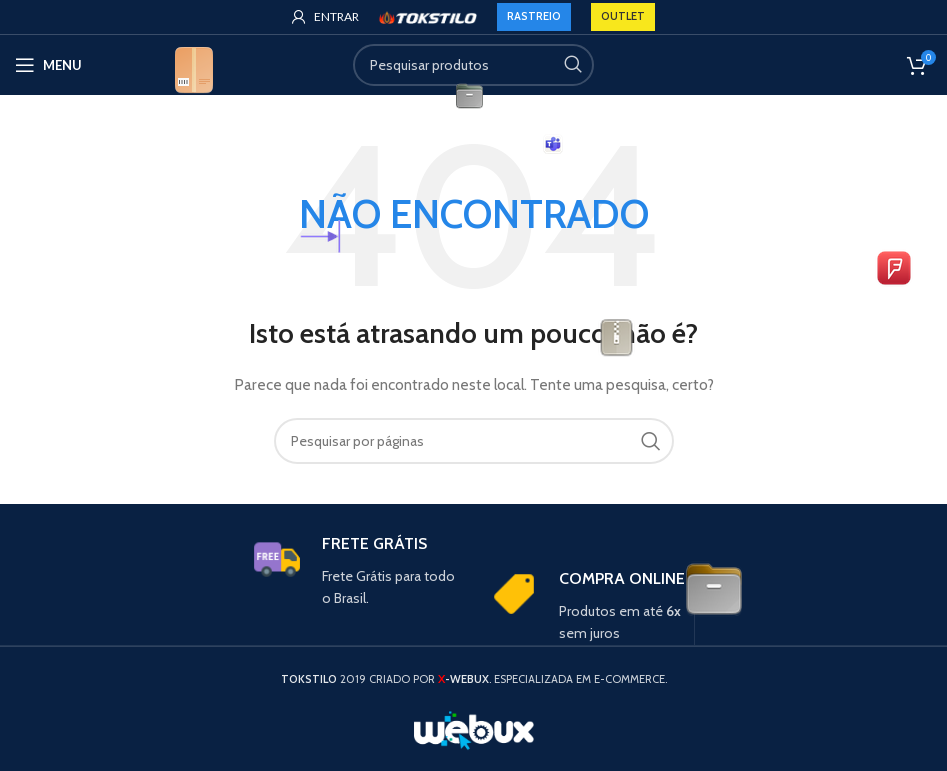  I want to click on compressed or archived file type indicator, so click(194, 70).